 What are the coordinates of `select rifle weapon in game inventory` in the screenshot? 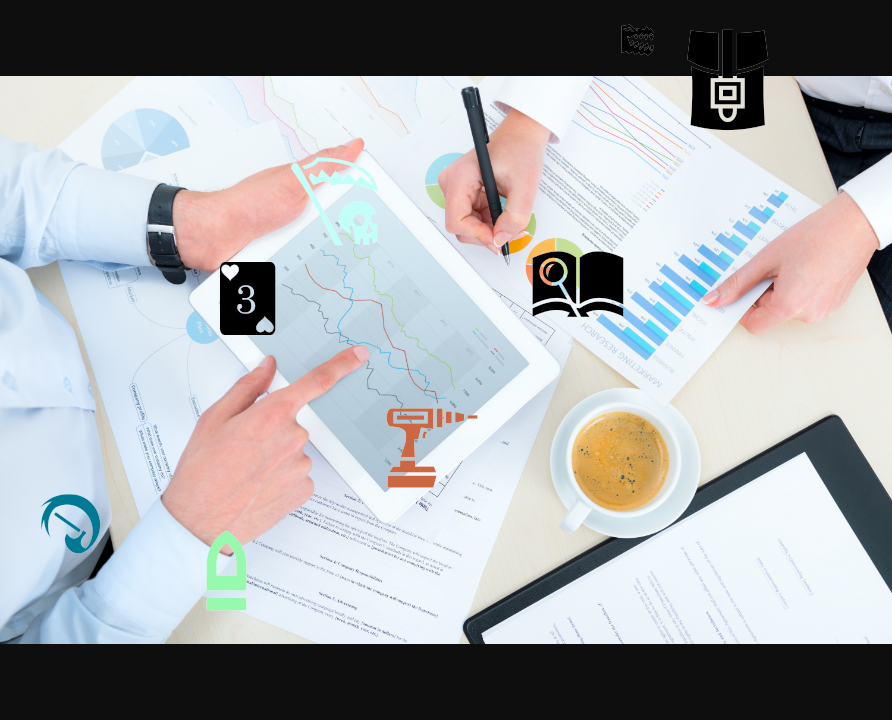 It's located at (226, 570).